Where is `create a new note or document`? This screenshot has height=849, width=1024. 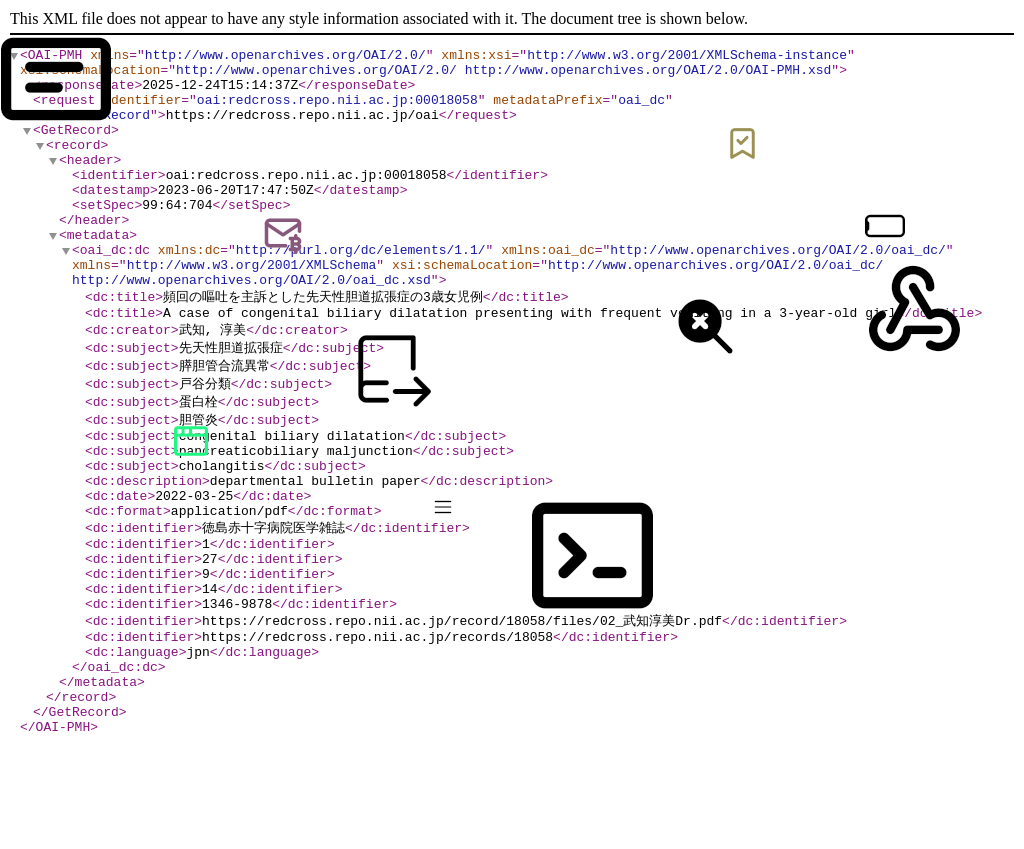
create a new note or document is located at coordinates (56, 79).